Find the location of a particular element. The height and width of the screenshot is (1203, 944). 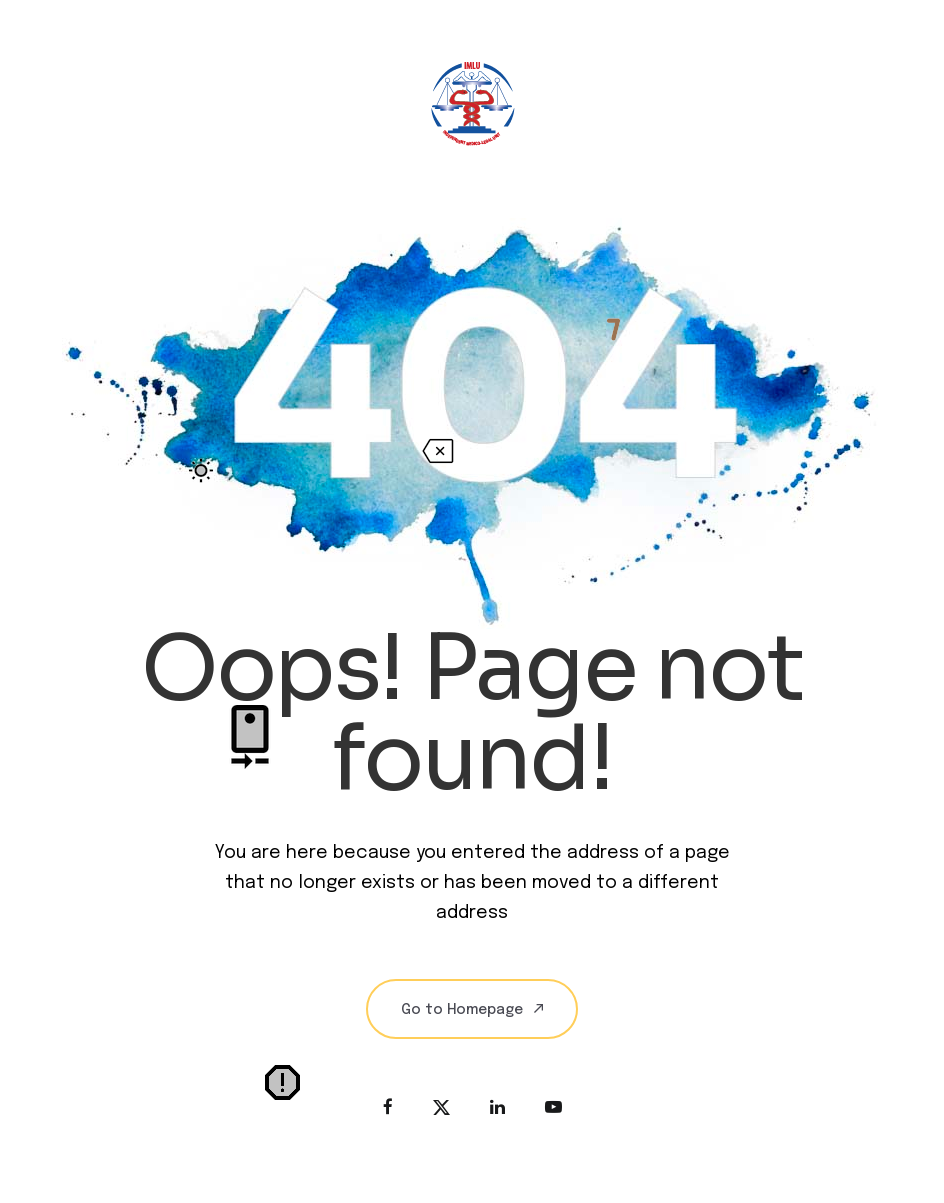

report inappropriate content or behavior is located at coordinates (282, 1082).